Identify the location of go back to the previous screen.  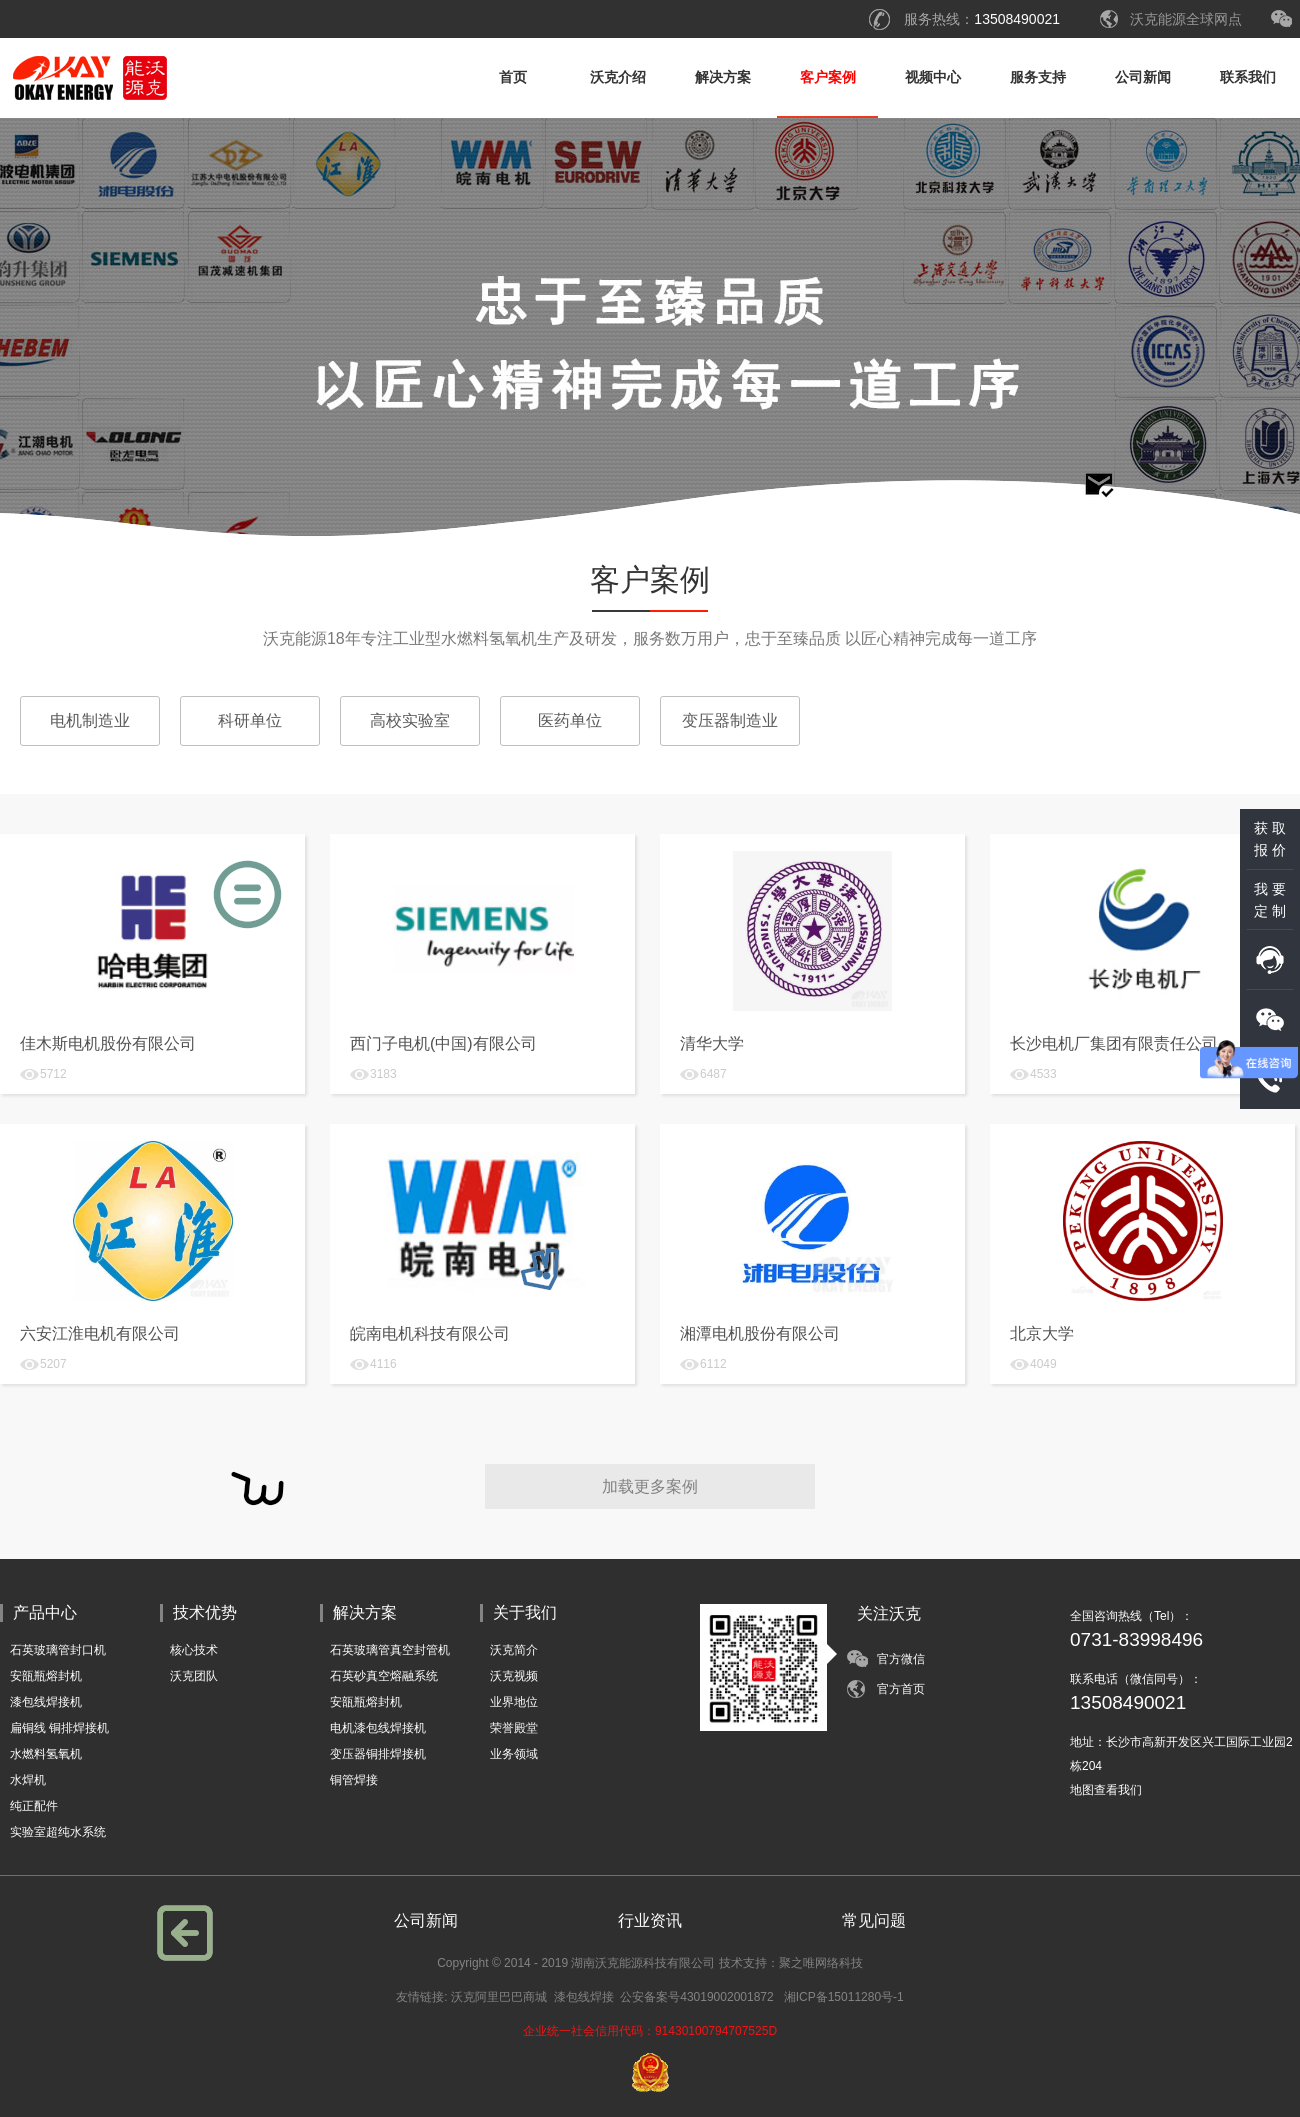
(185, 1933).